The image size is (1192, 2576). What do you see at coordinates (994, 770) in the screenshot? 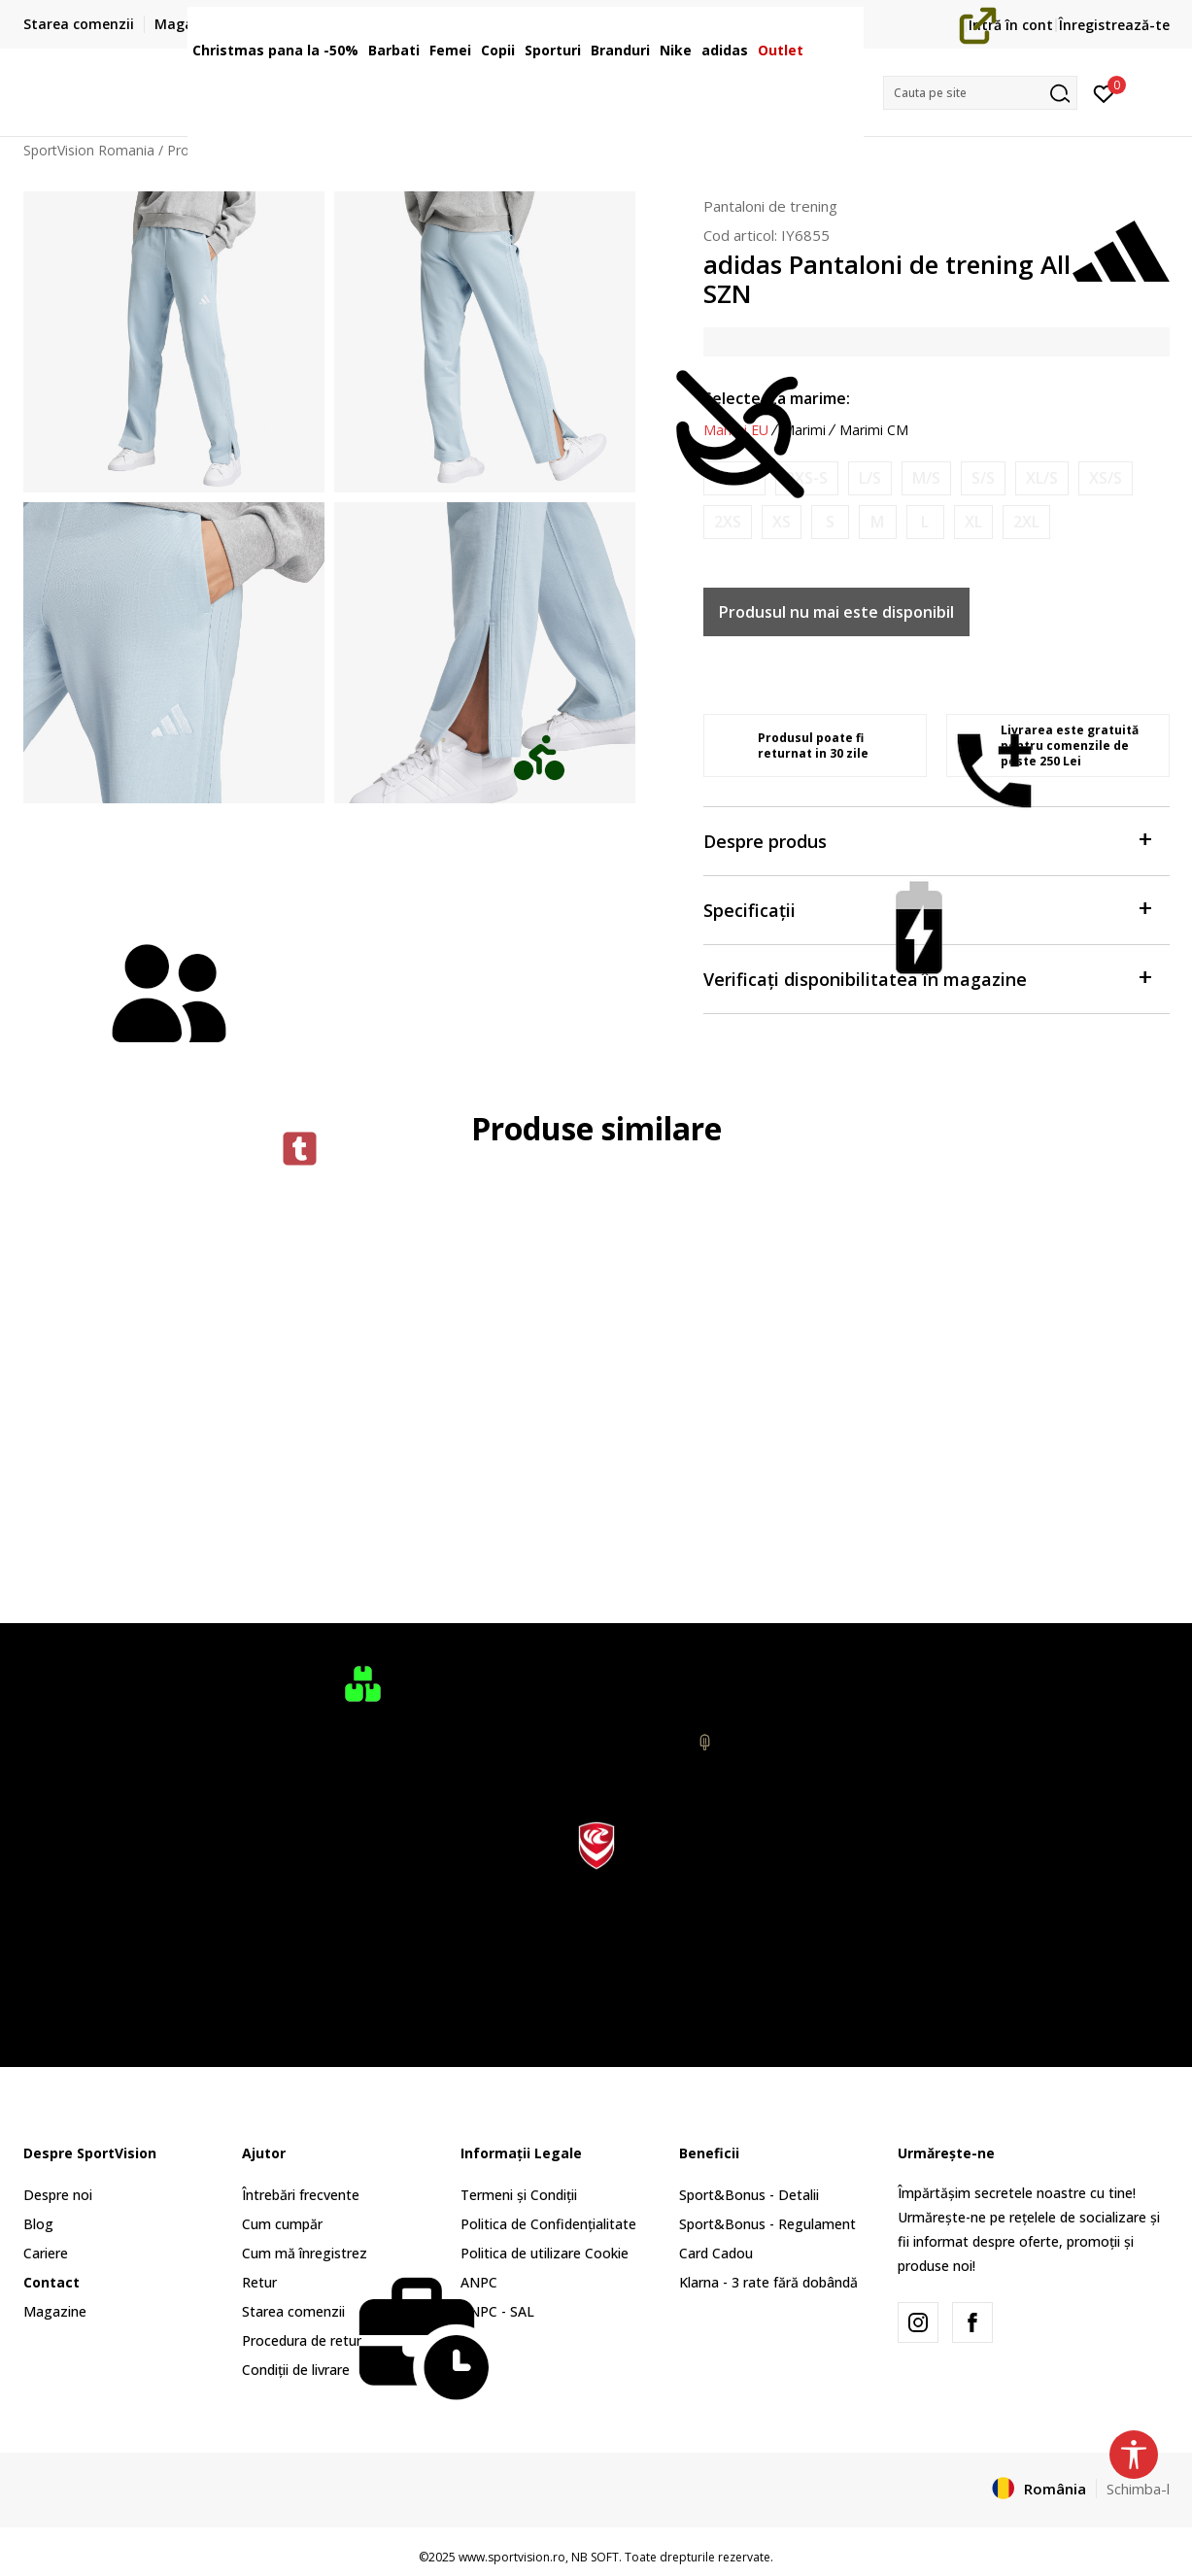
I see `add a new contact to your phone` at bounding box center [994, 770].